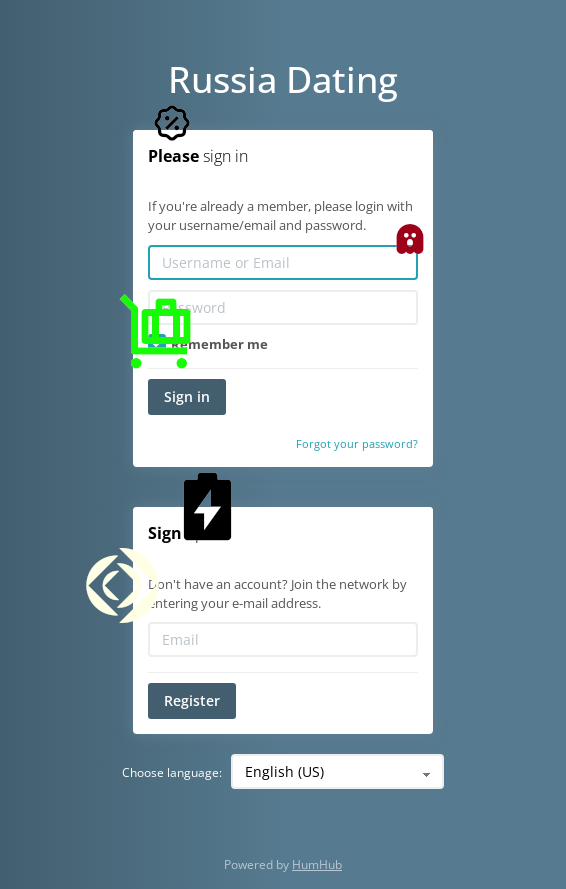 The height and width of the screenshot is (889, 566). I want to click on ghost mode or incognito status indicator, so click(410, 239).